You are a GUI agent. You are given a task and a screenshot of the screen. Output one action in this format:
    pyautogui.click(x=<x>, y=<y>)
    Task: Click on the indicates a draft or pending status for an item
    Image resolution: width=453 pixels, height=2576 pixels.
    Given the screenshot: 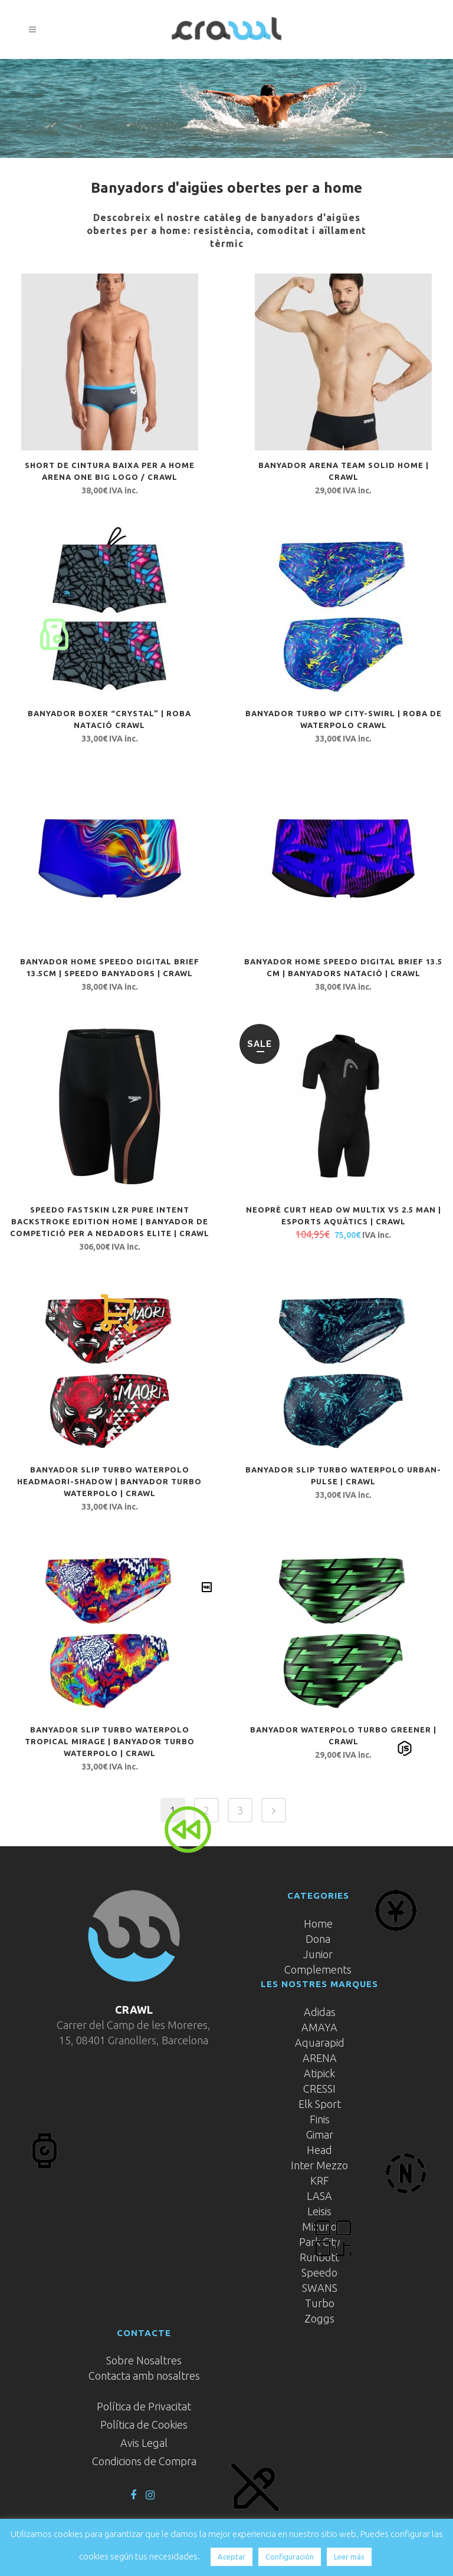 What is the action you would take?
    pyautogui.click(x=406, y=2173)
    